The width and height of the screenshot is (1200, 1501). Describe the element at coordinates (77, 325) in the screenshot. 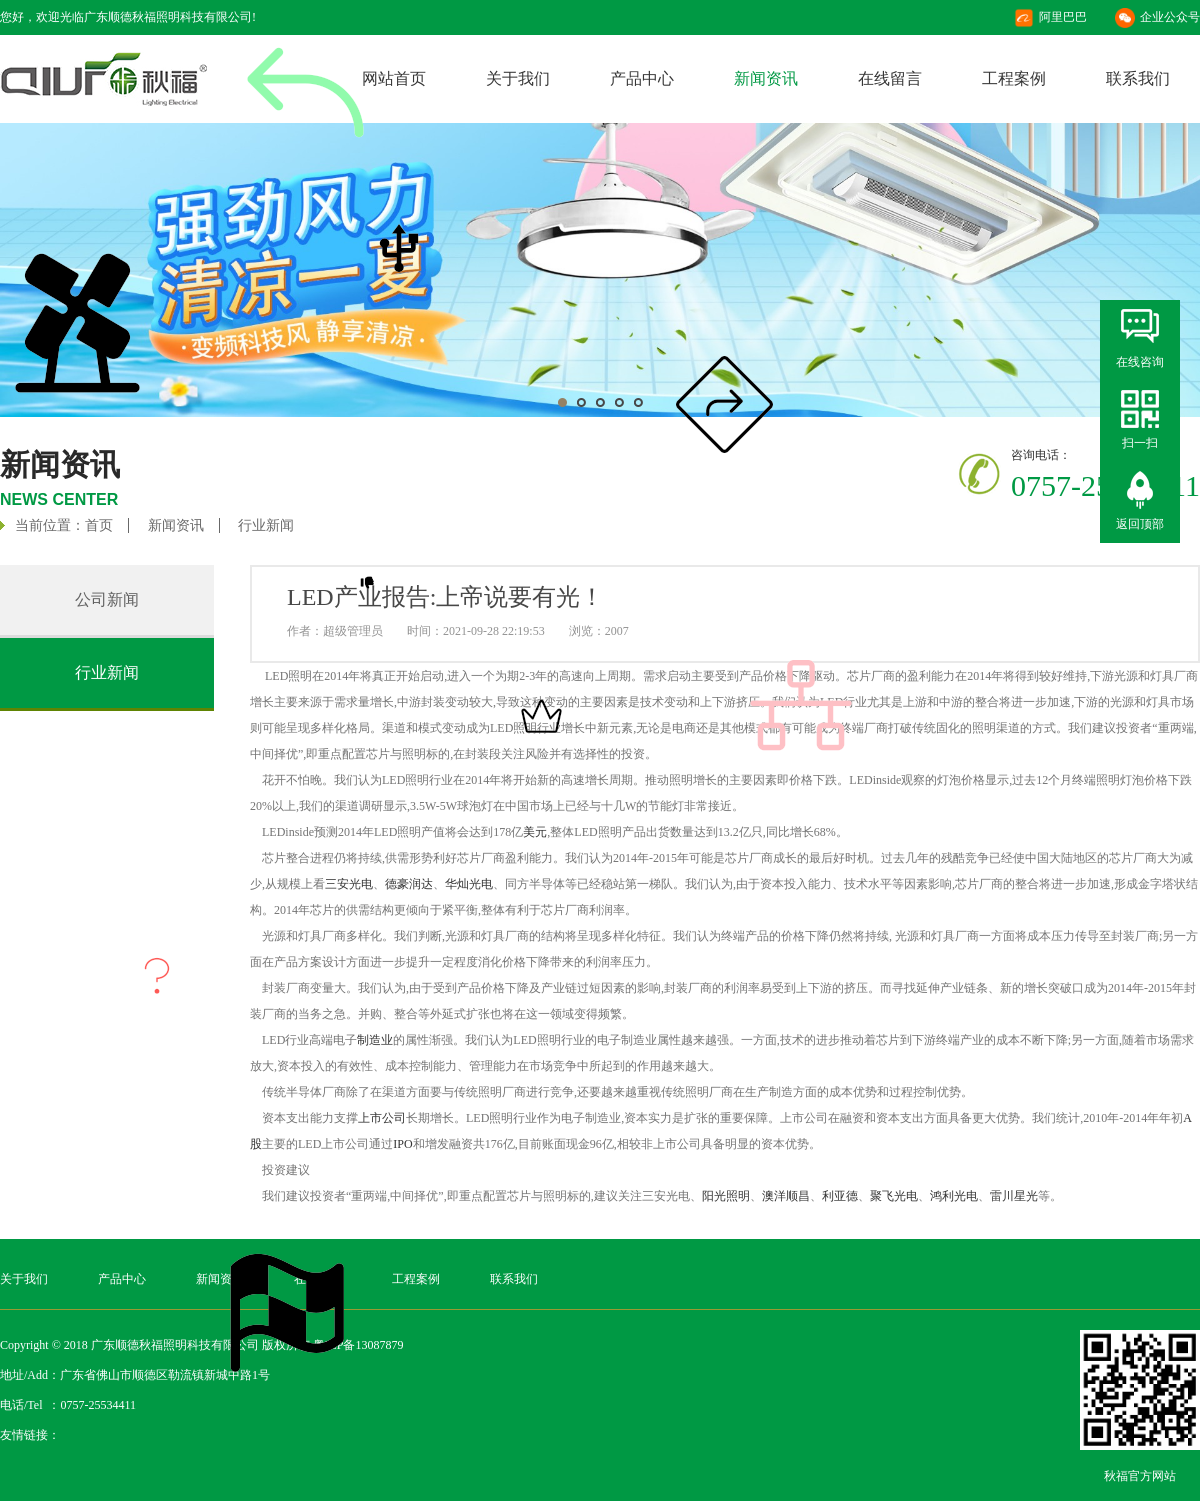

I see `access wind energy or renewable power settings` at that location.